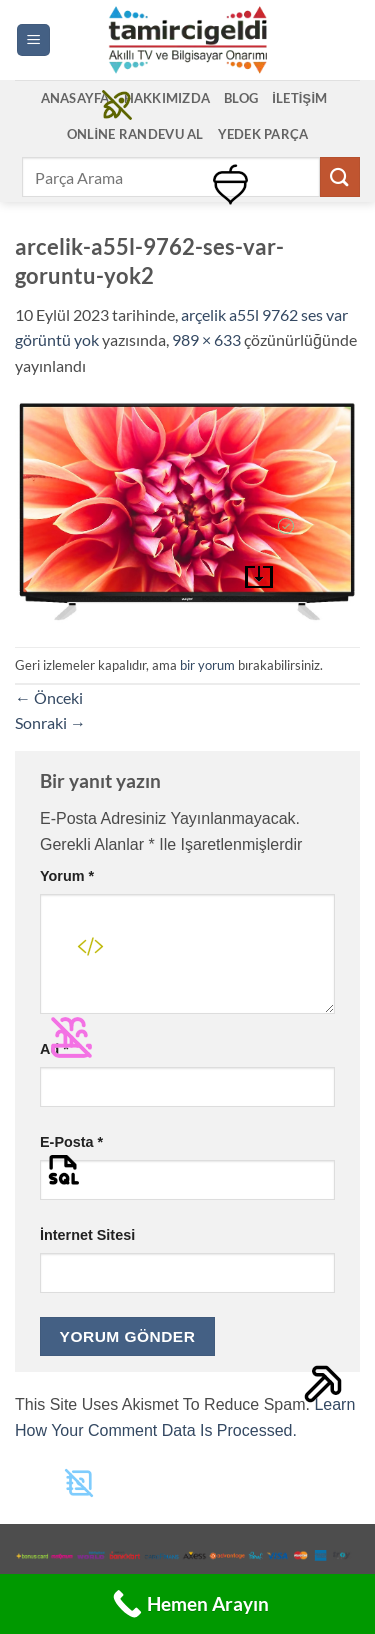  Describe the element at coordinates (79, 1483) in the screenshot. I see `contacts unavailable or disabled` at that location.